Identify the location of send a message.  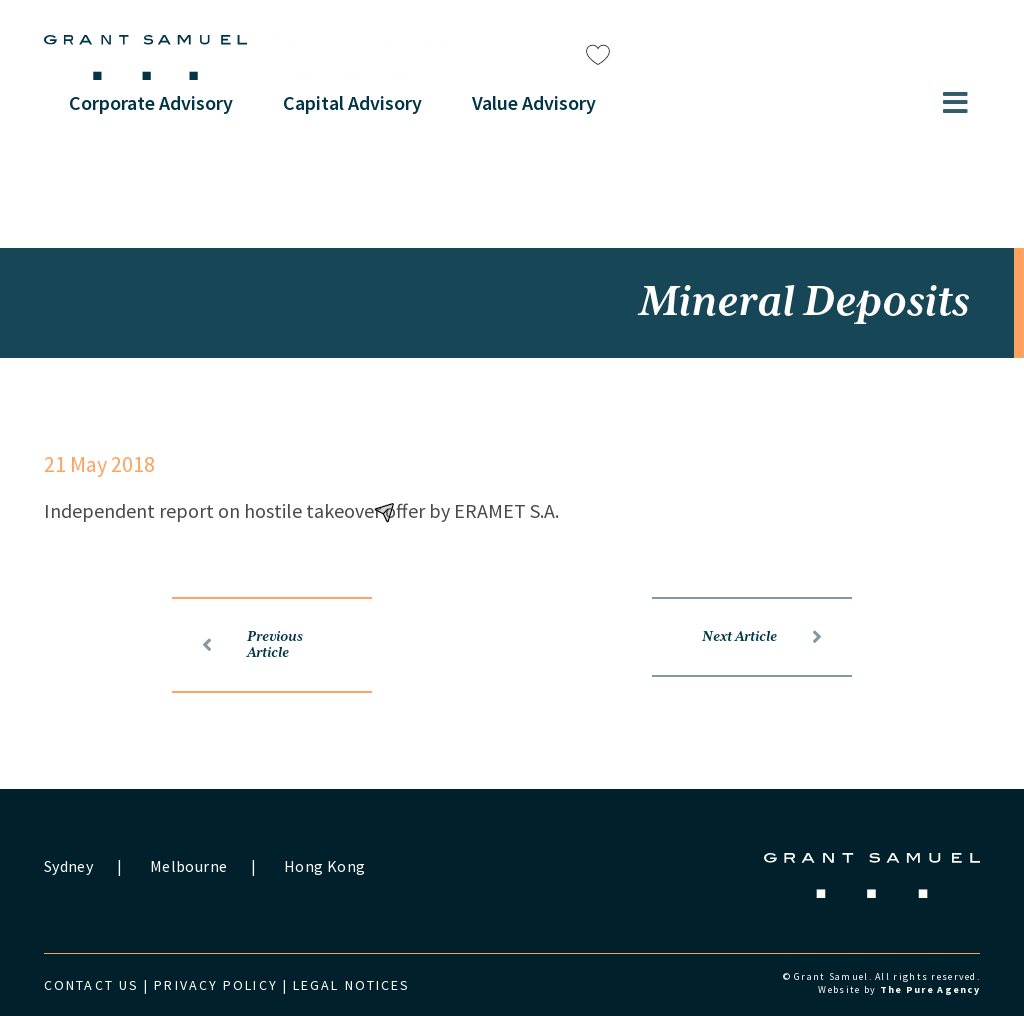
(385, 512).